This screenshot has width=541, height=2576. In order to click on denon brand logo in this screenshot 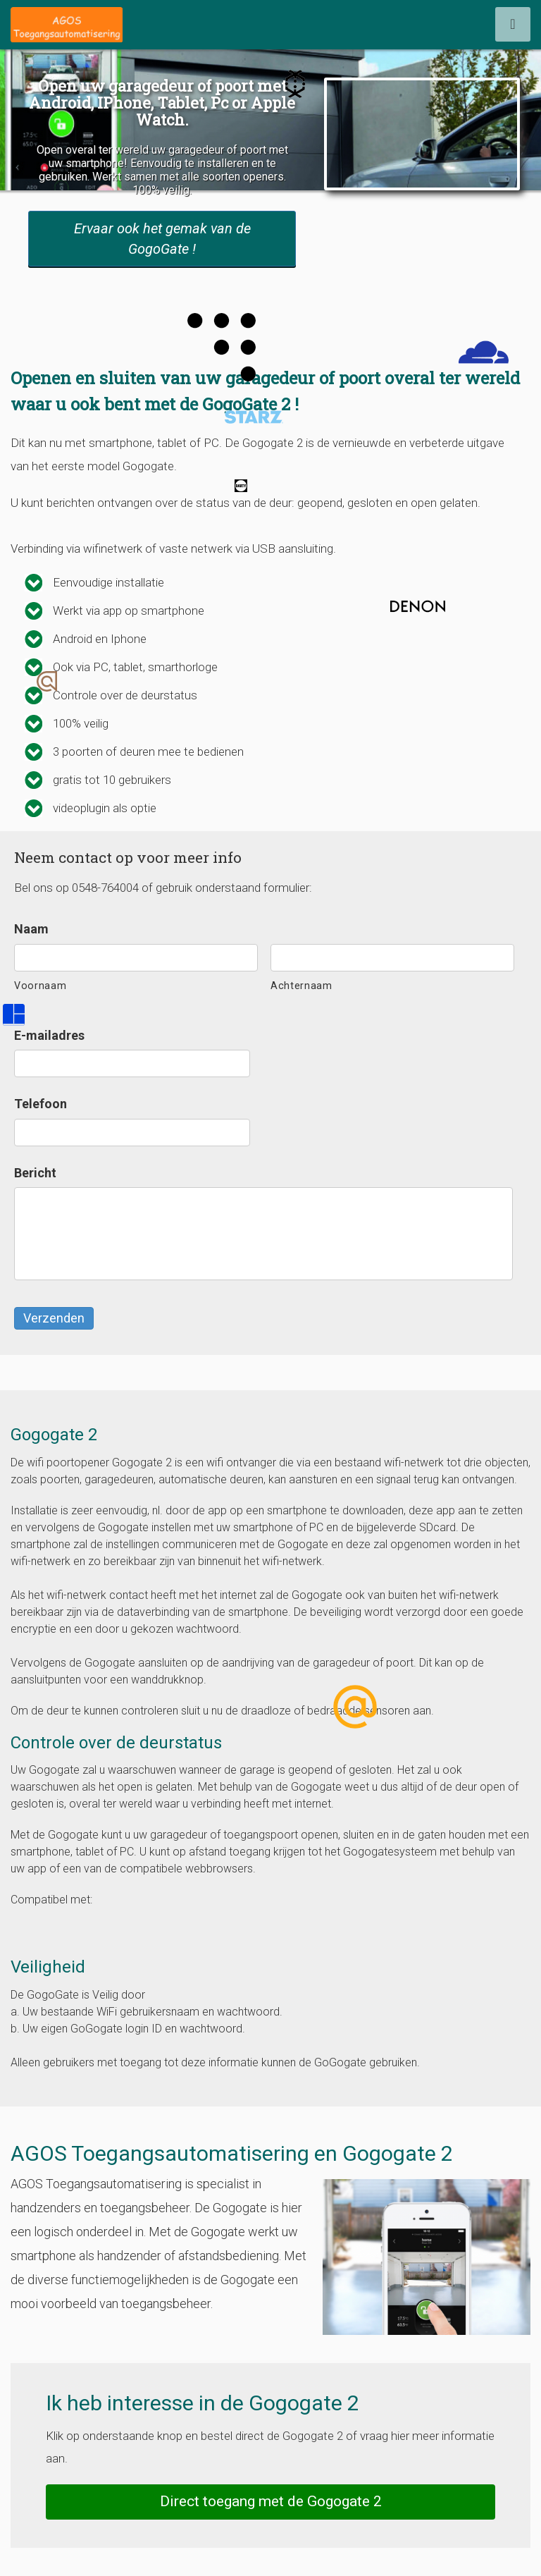, I will do `click(418, 606)`.